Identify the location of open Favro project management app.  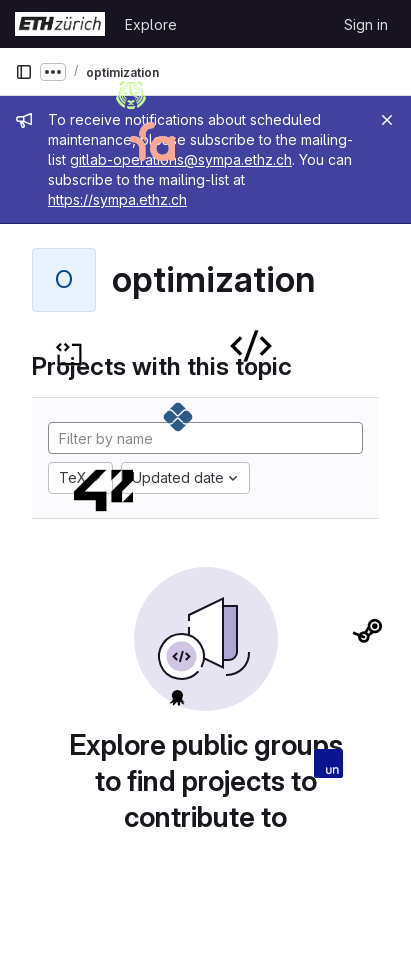
(152, 141).